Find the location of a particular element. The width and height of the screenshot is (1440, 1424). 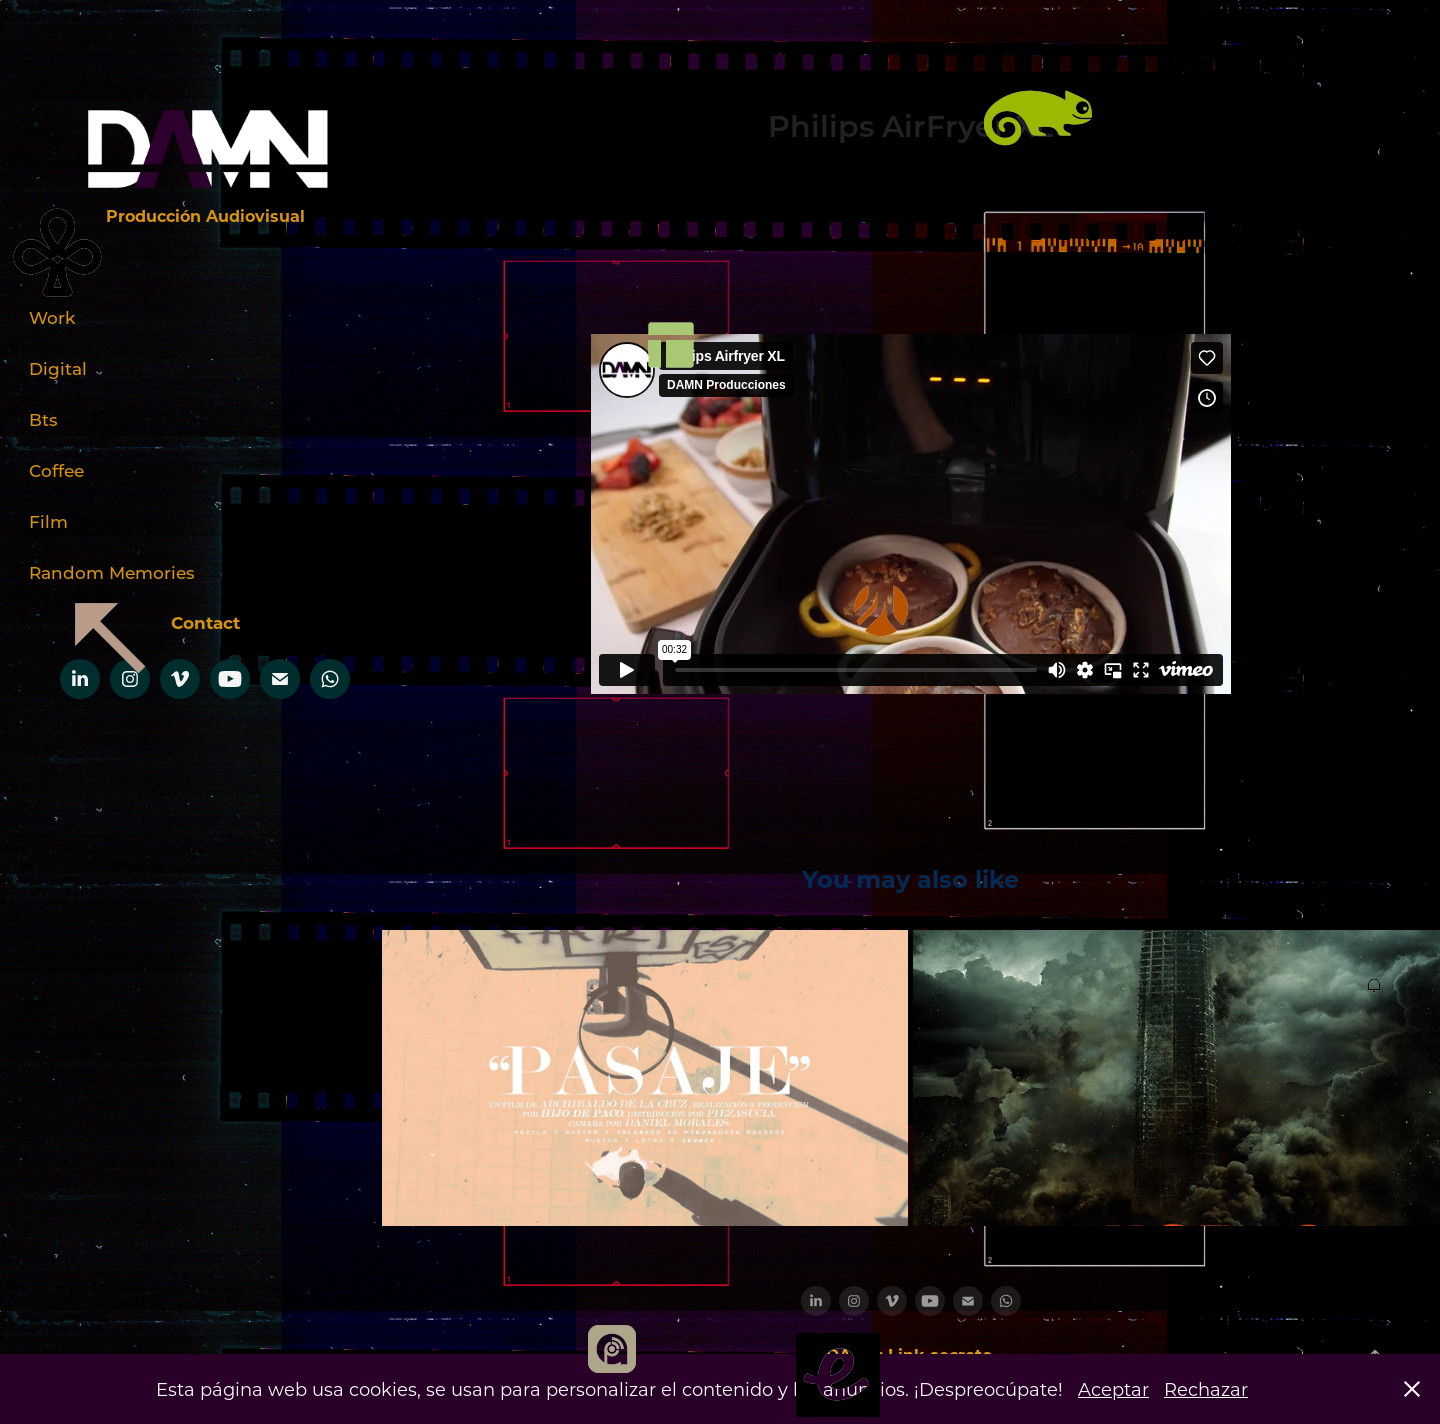

view notifications is located at coordinates (1374, 985).